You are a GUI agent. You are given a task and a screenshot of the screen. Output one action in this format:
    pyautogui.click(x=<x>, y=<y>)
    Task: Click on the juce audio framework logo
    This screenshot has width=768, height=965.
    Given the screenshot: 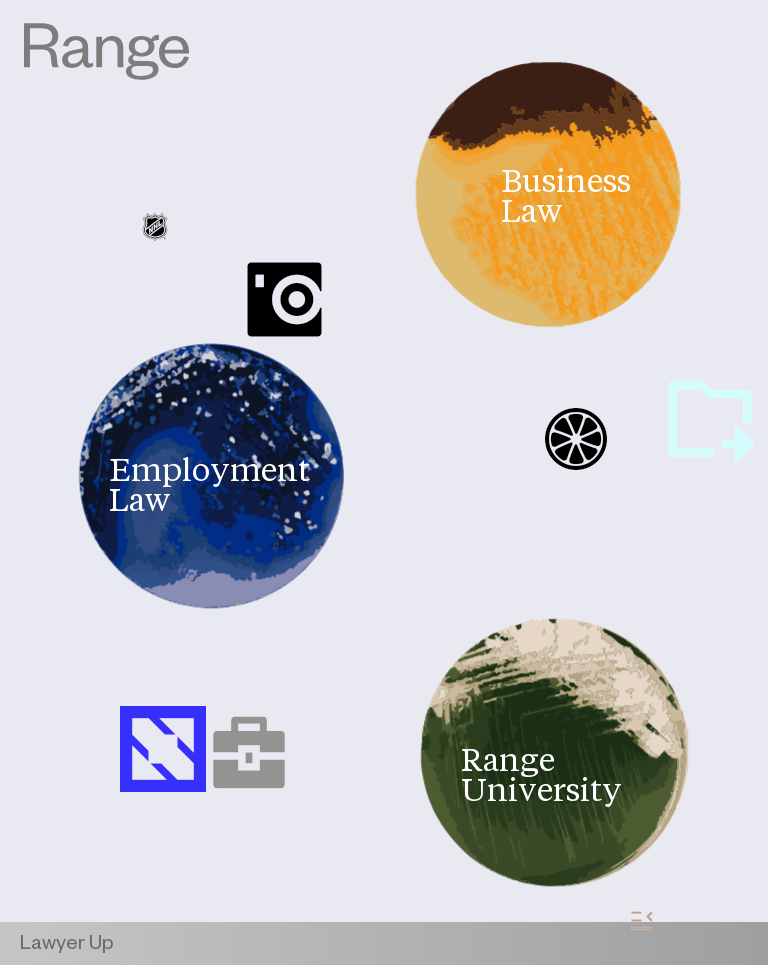 What is the action you would take?
    pyautogui.click(x=576, y=439)
    